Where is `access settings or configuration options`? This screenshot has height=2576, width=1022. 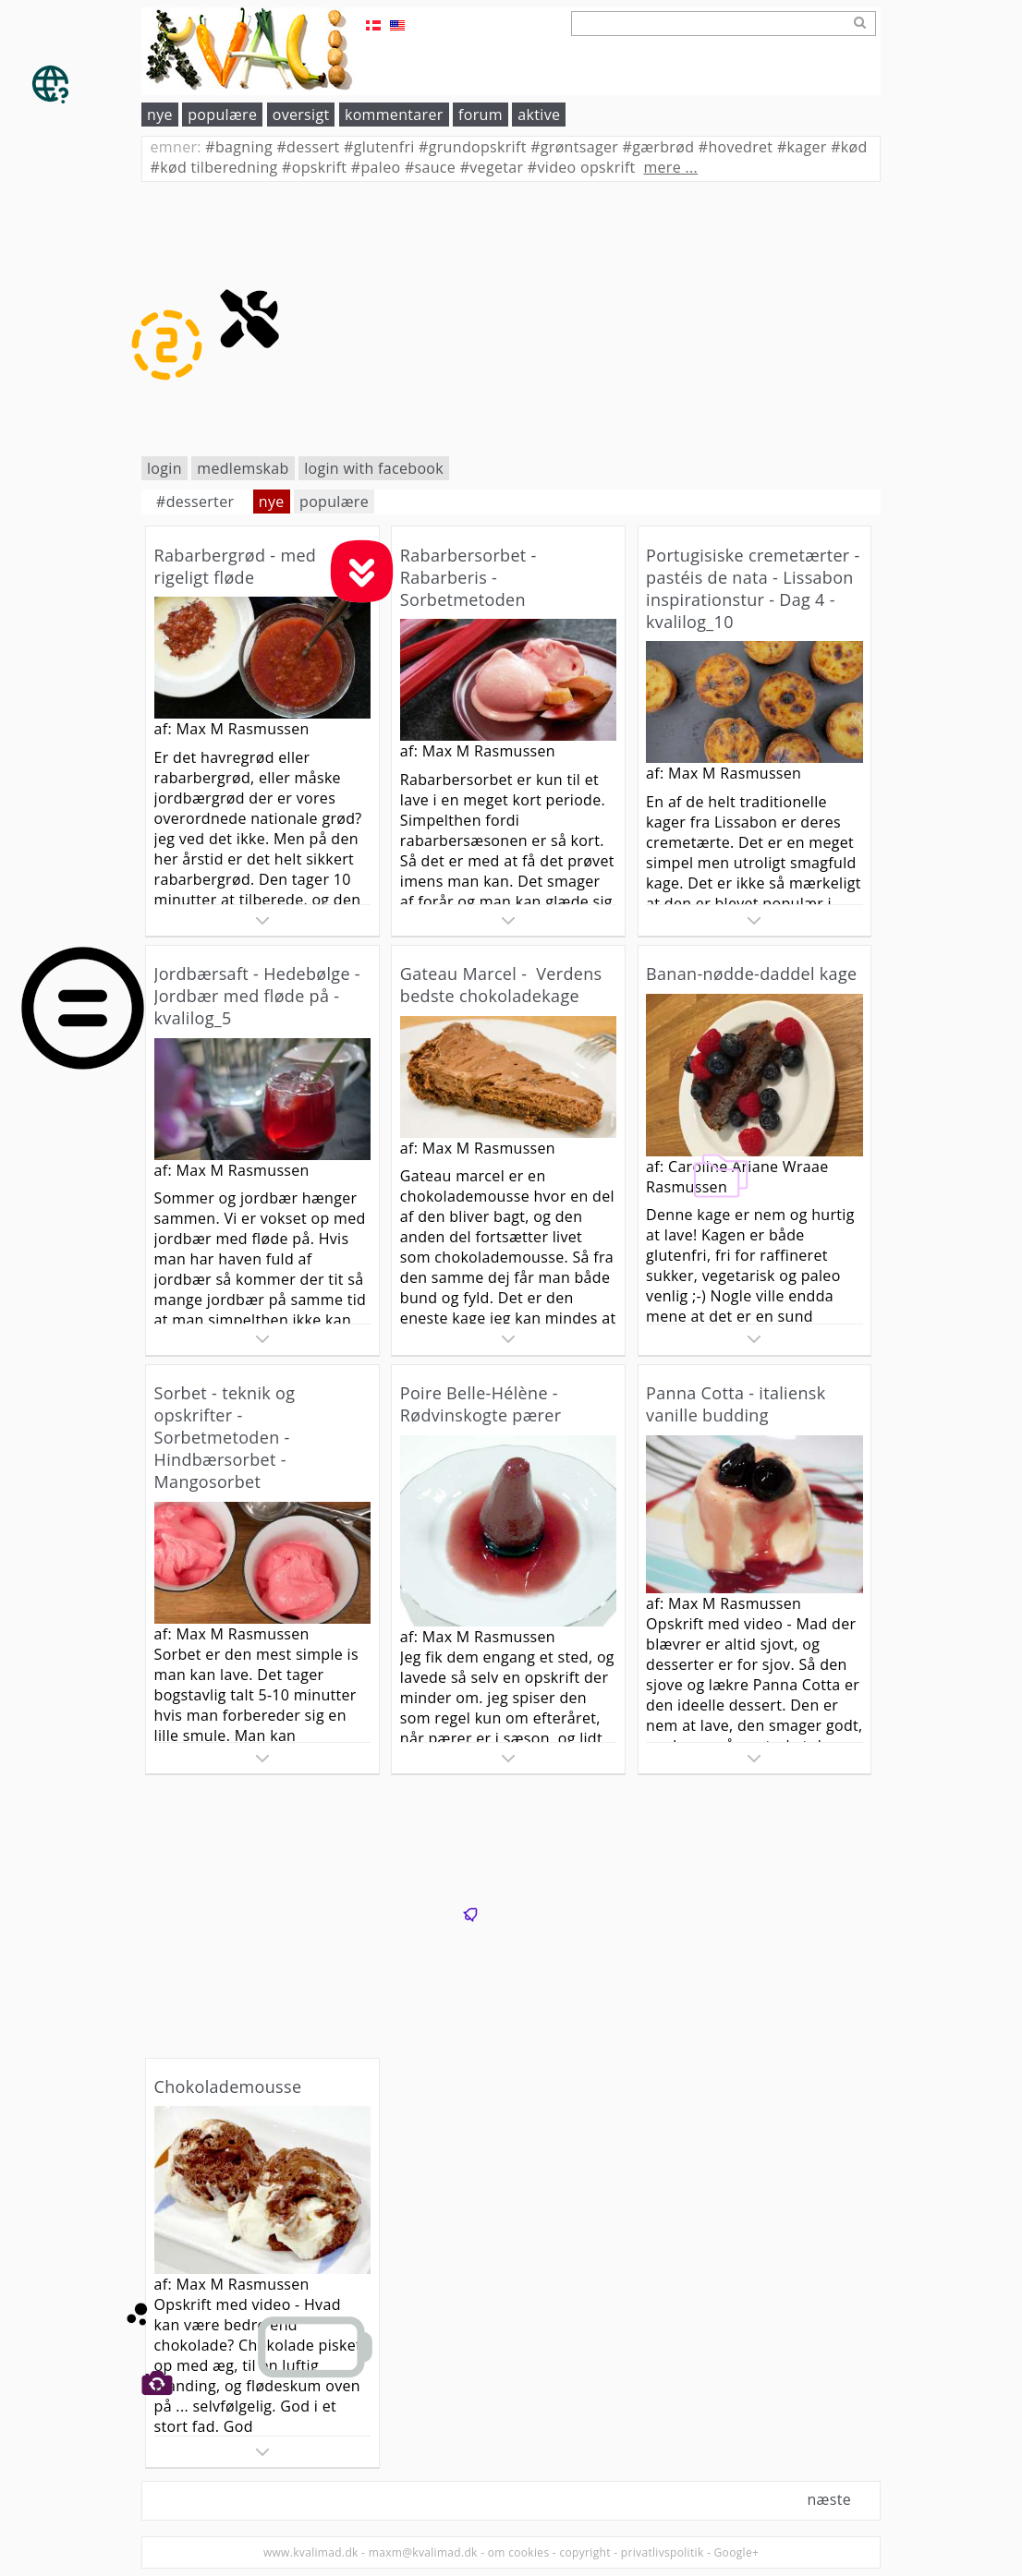 access settings or configuration options is located at coordinates (249, 319).